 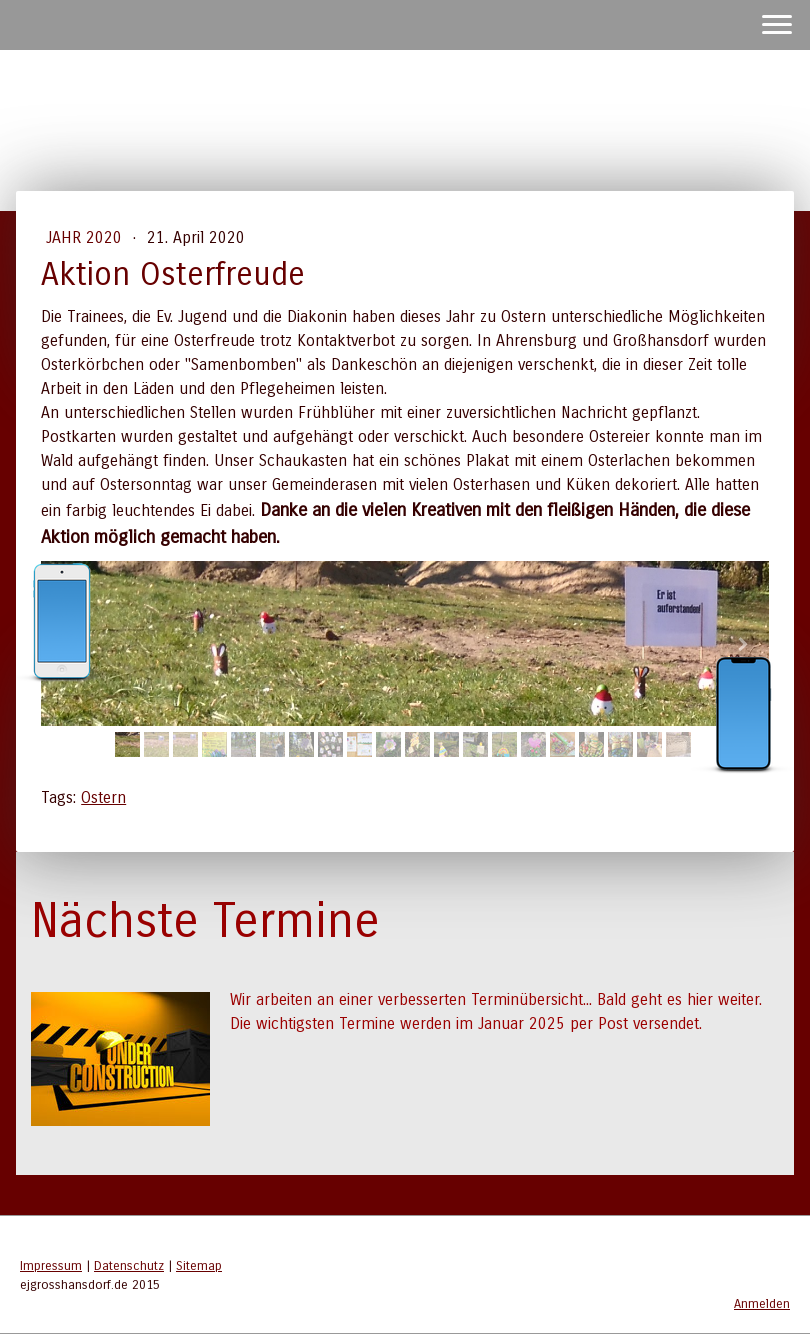 I want to click on iPhone 12 Pro Max device icon, so click(x=743, y=715).